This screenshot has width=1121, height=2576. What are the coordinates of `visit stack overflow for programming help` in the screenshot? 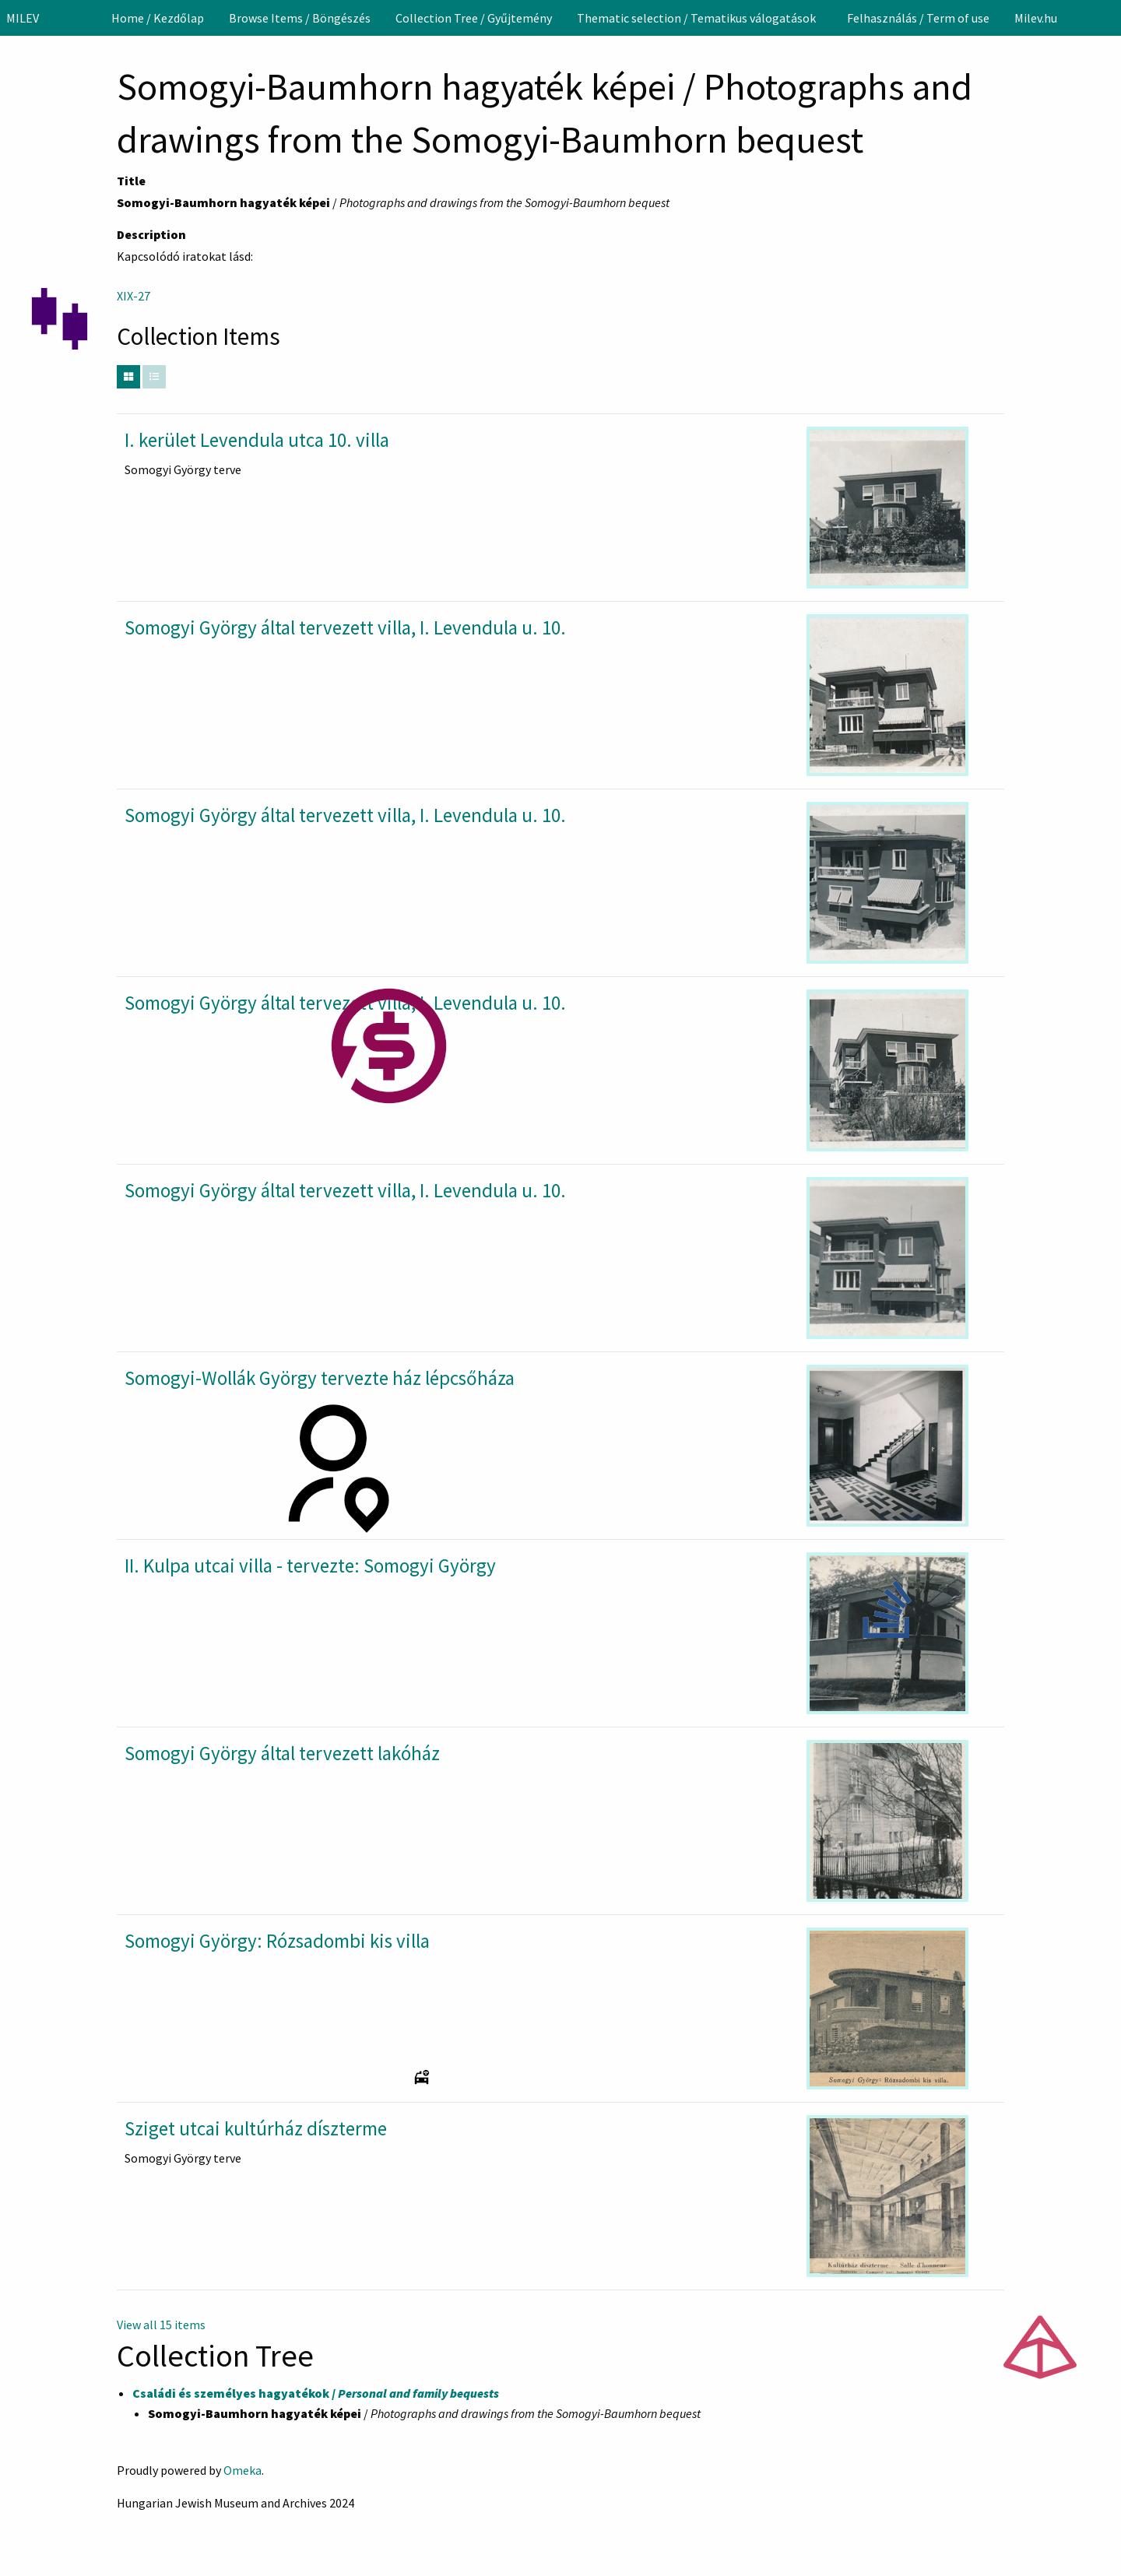 It's located at (887, 1609).